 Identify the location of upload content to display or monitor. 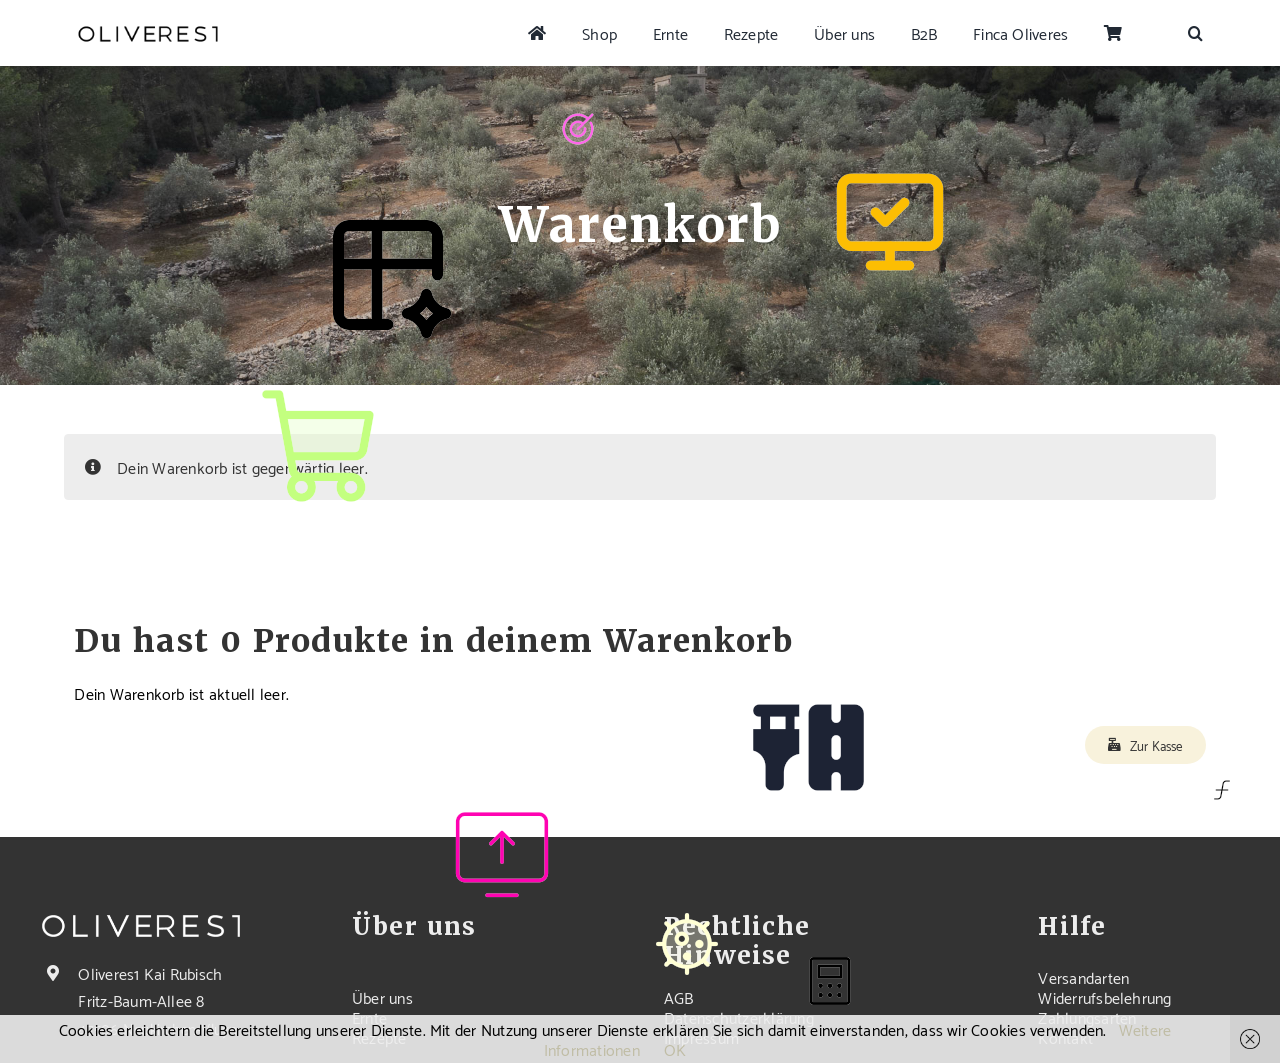
(502, 851).